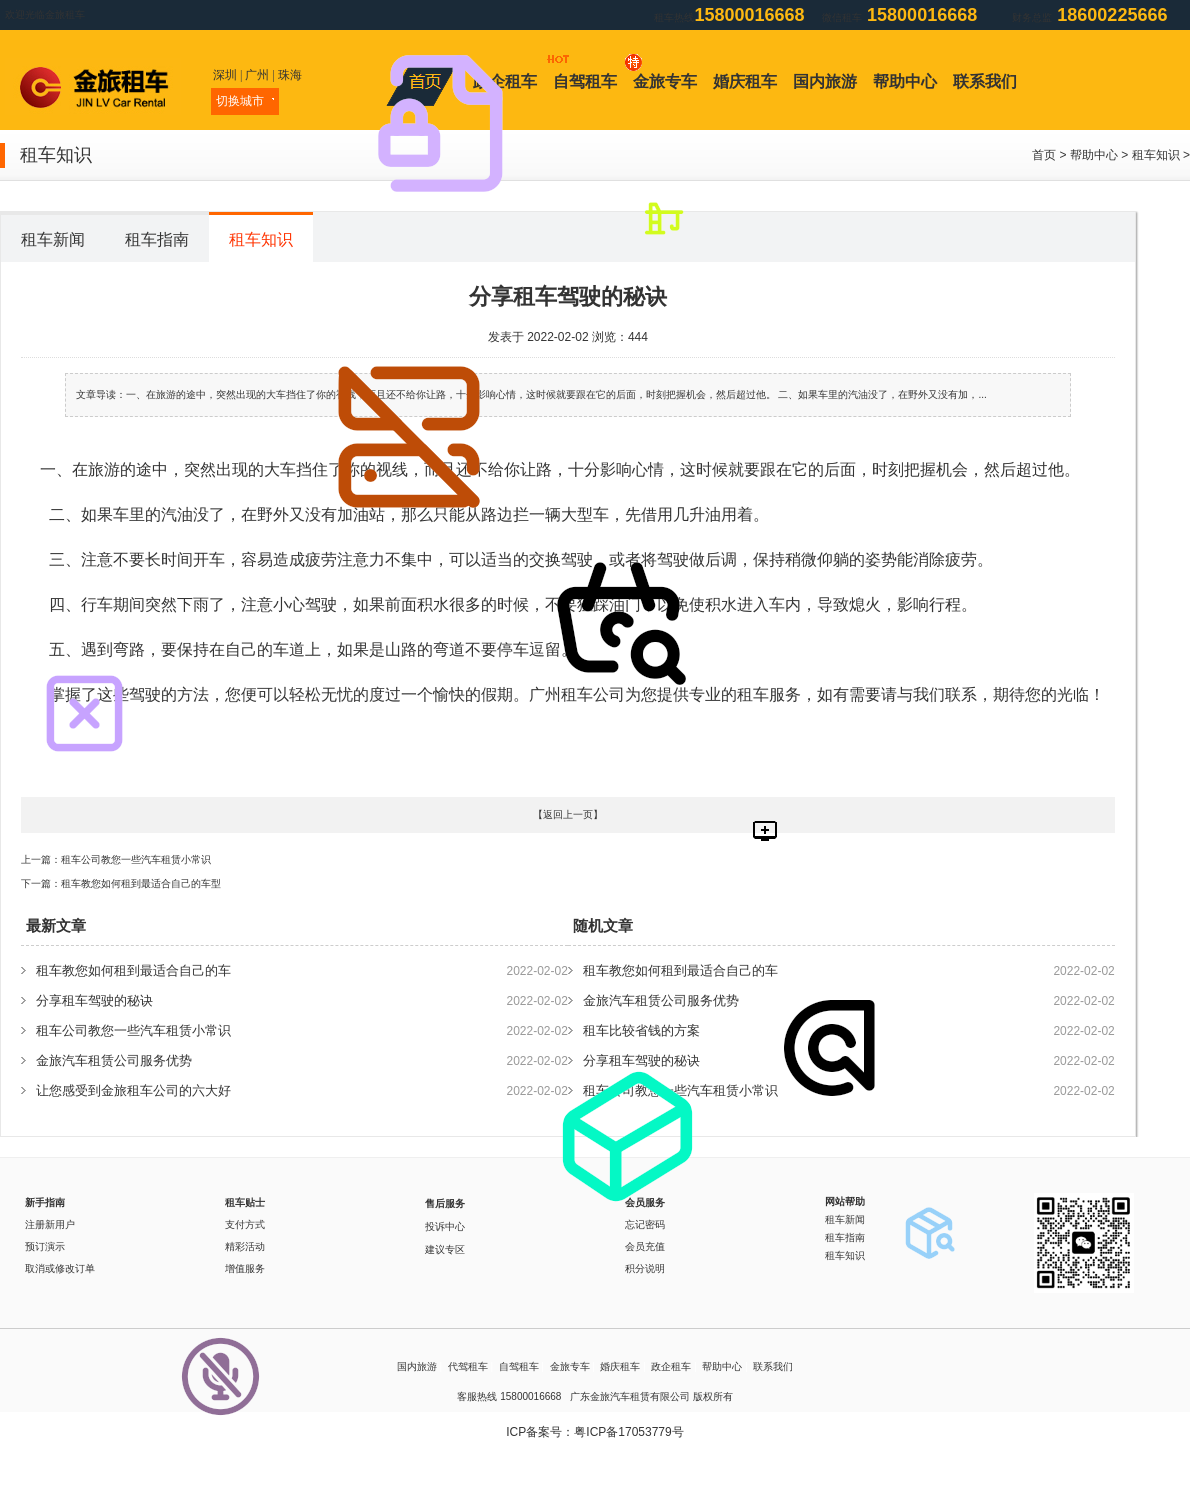 This screenshot has width=1190, height=1491. I want to click on search for a package or shipment, so click(929, 1233).